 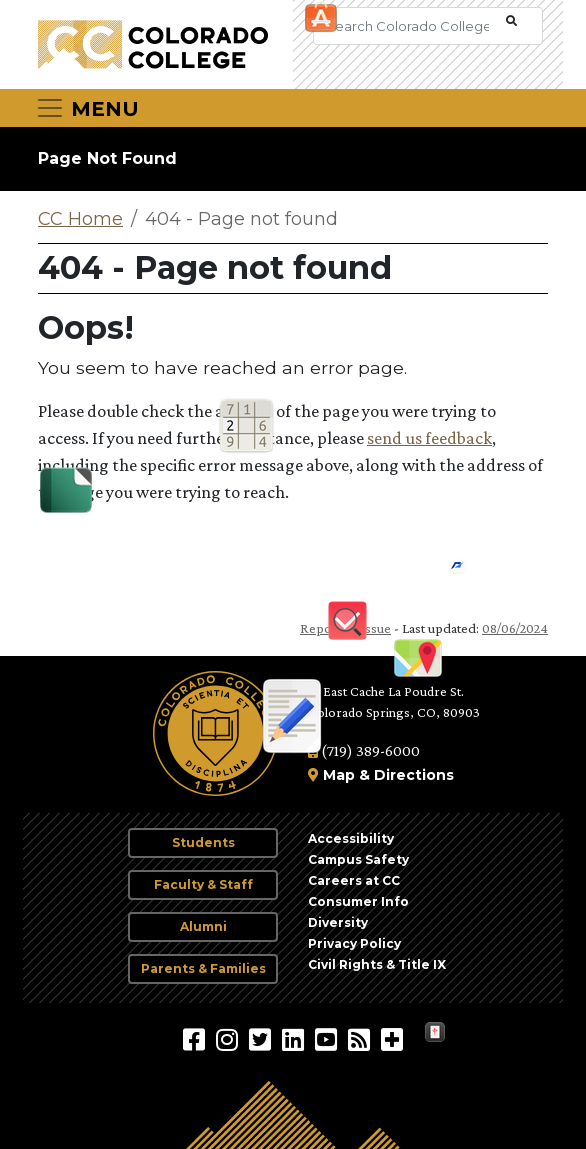 I want to click on open gnome maps application, so click(x=418, y=658).